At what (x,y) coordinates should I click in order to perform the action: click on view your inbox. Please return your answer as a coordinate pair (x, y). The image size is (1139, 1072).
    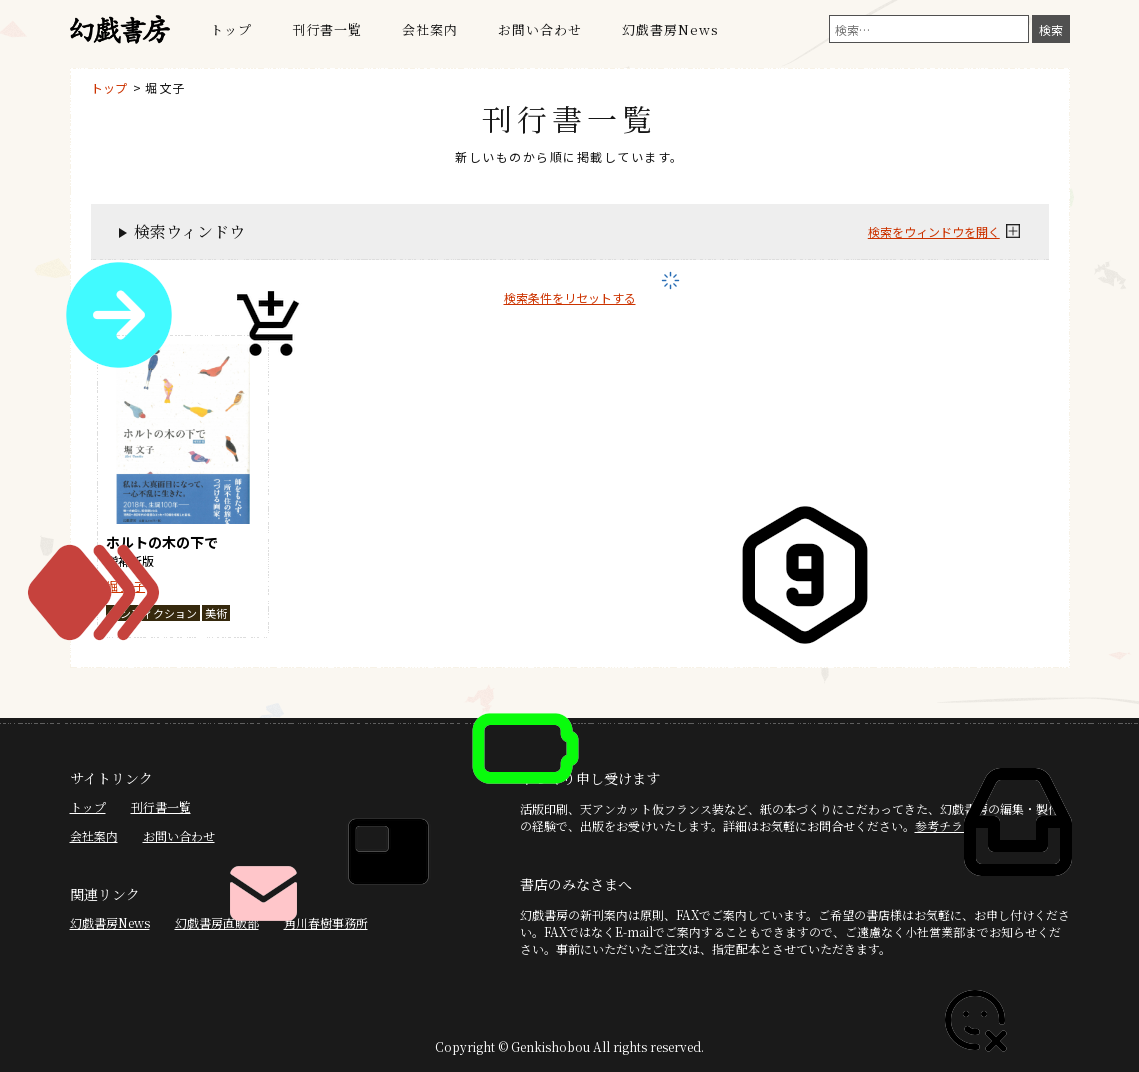
    Looking at the image, I should click on (1018, 822).